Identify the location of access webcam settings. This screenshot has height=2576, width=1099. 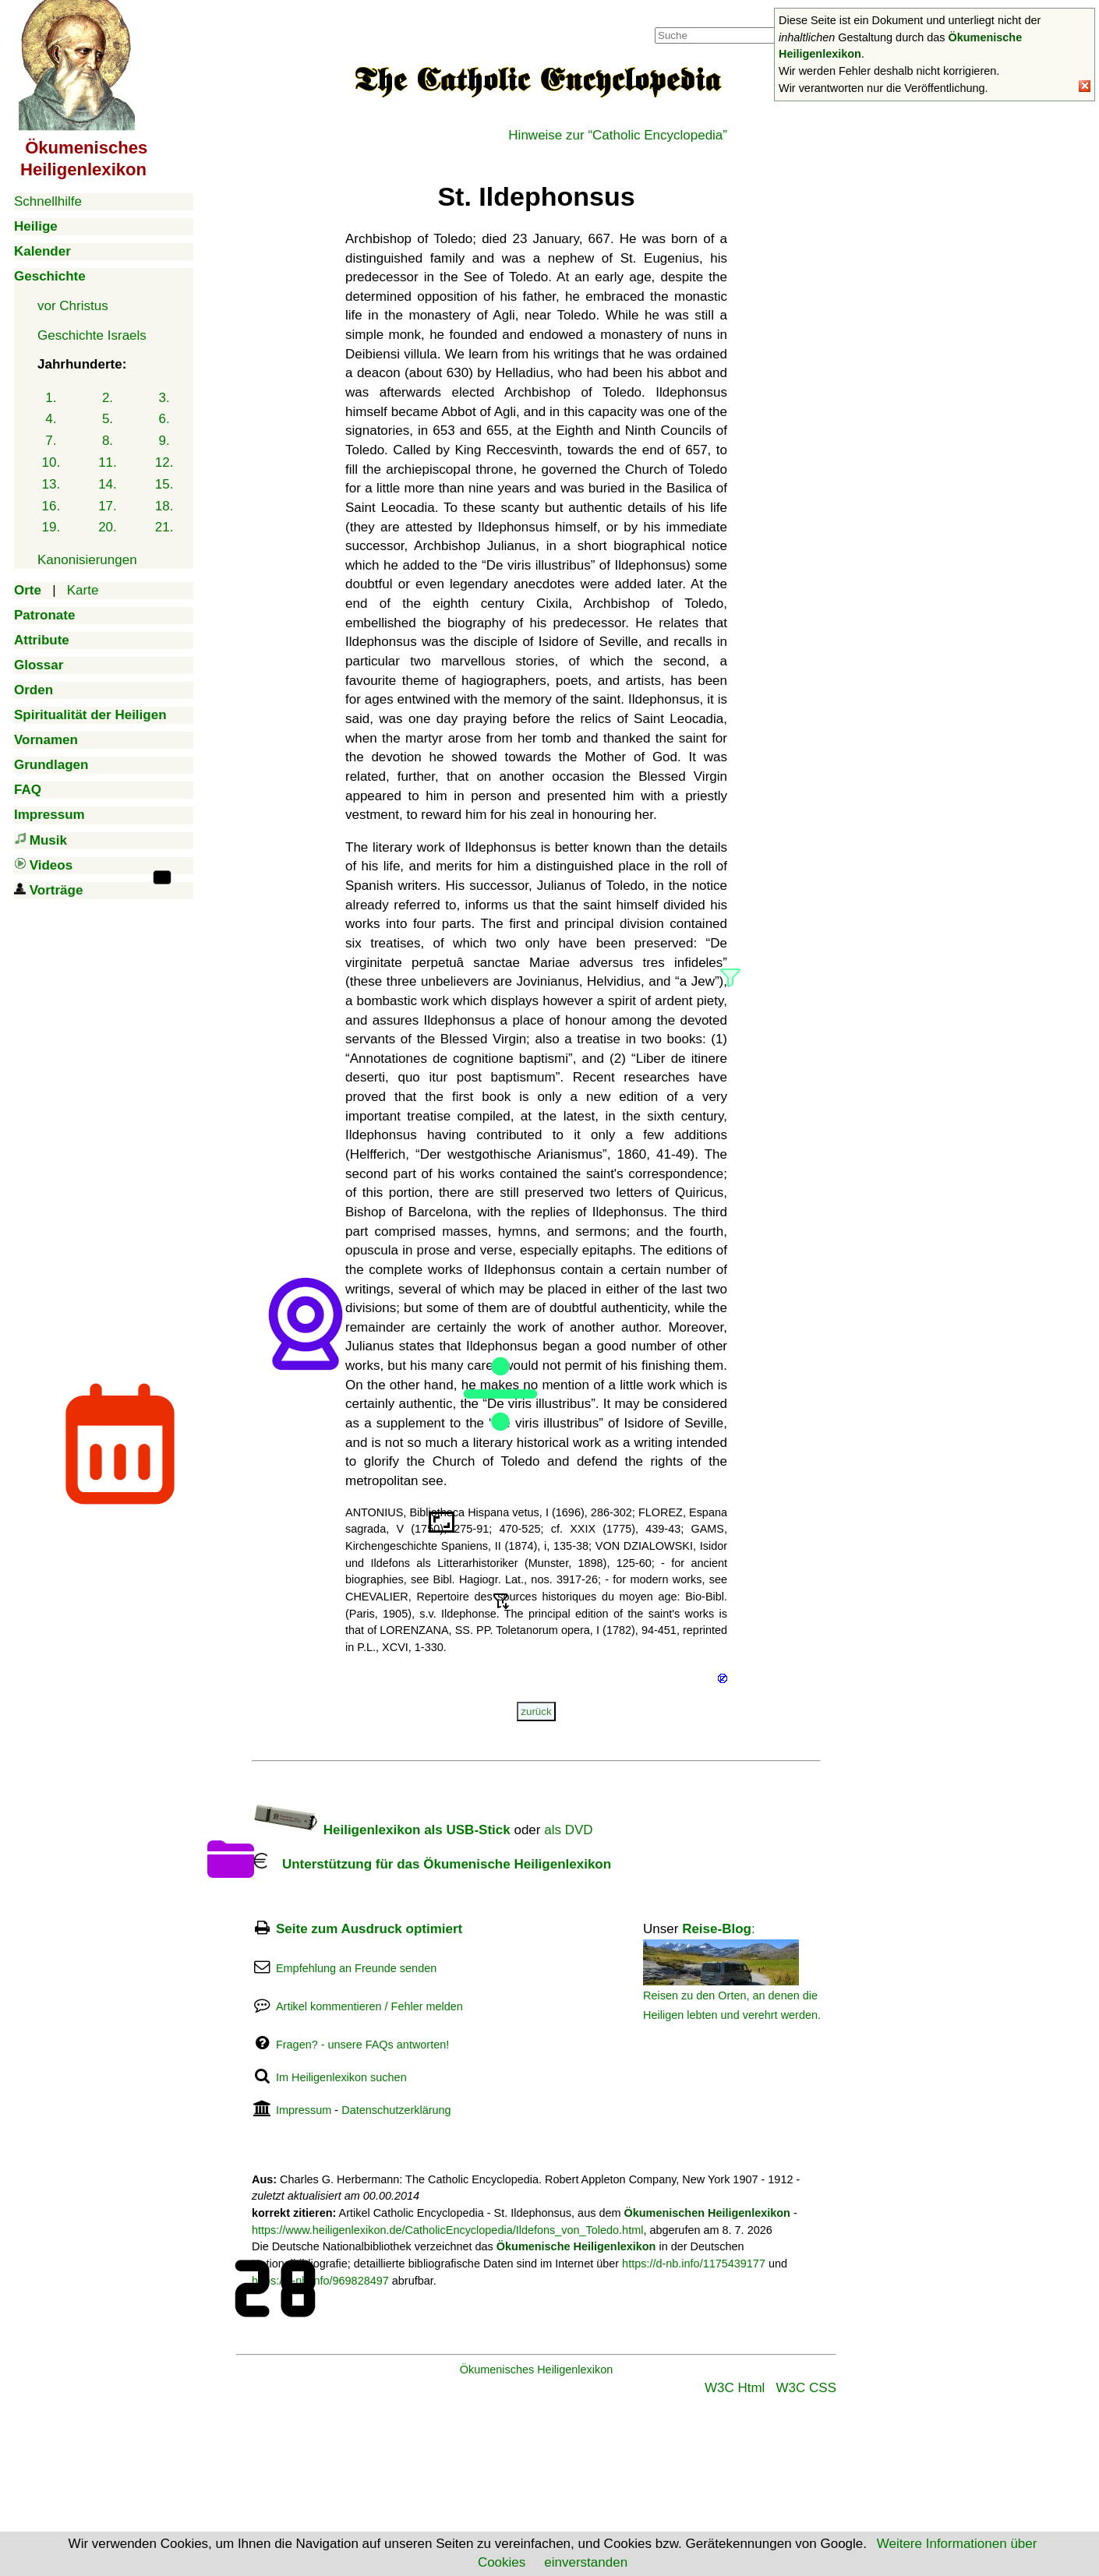
(306, 1324).